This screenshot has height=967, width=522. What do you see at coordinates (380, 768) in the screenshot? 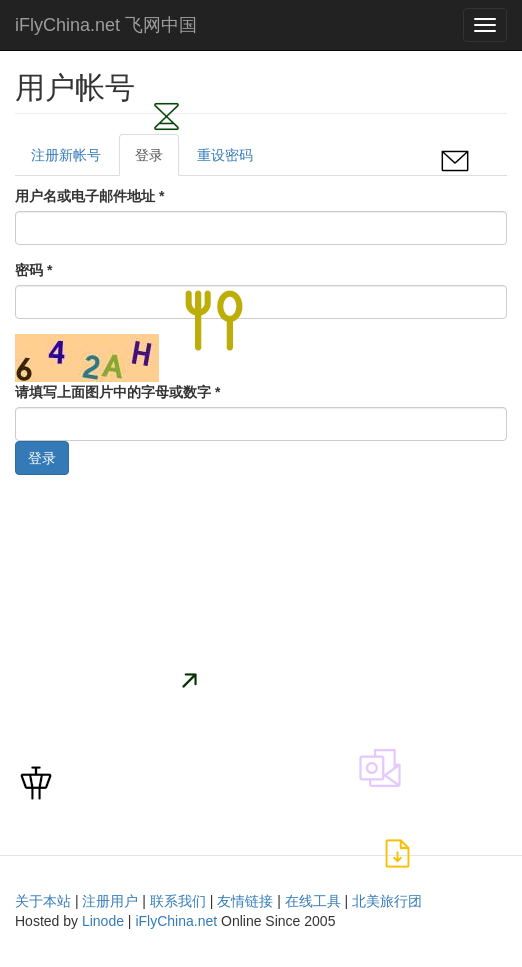
I see `open Microsoft Outlook email` at bounding box center [380, 768].